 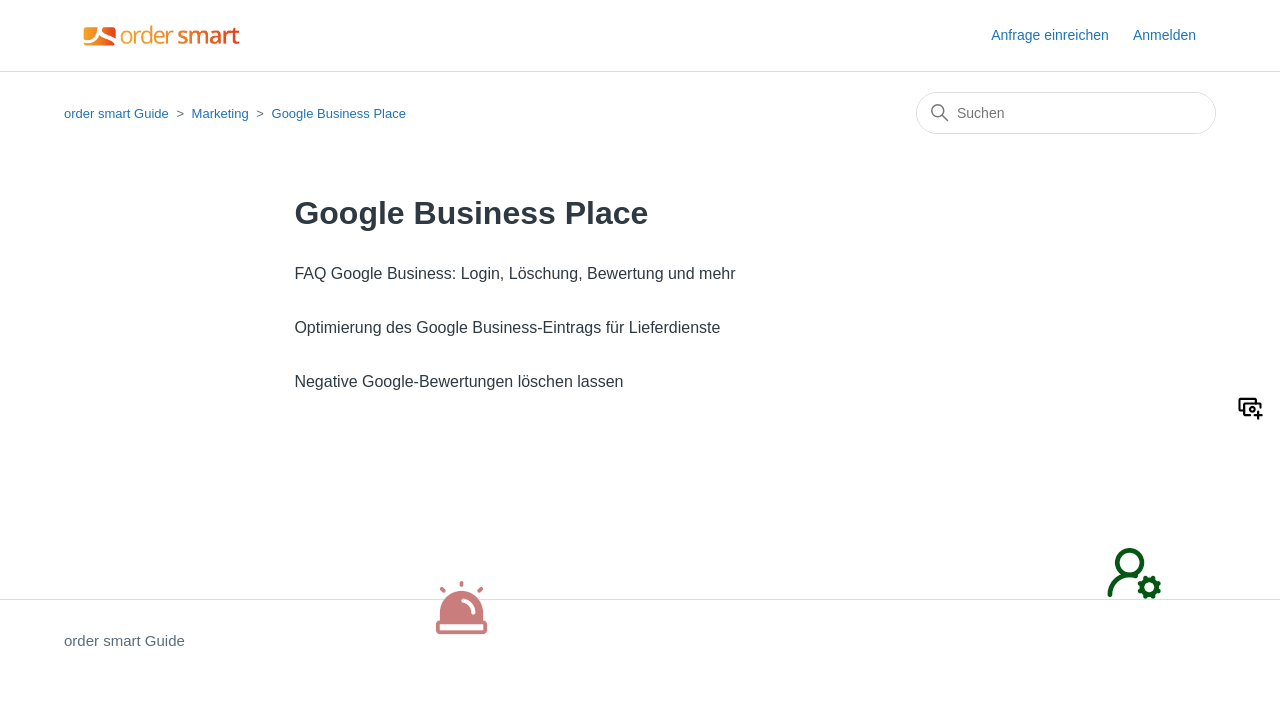 I want to click on access user account settings, so click(x=1134, y=572).